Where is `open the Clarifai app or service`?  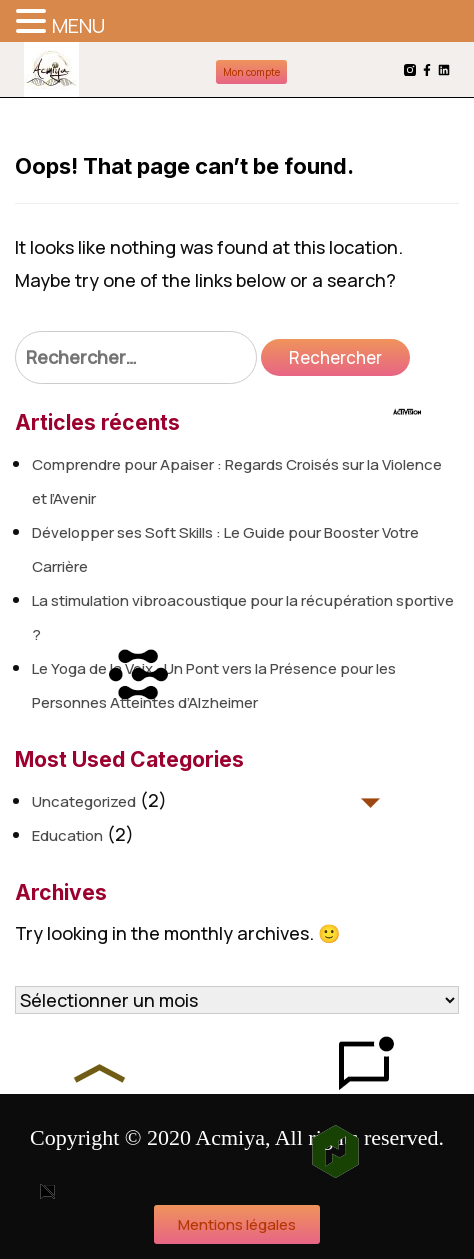
open the Clarifai app or service is located at coordinates (138, 674).